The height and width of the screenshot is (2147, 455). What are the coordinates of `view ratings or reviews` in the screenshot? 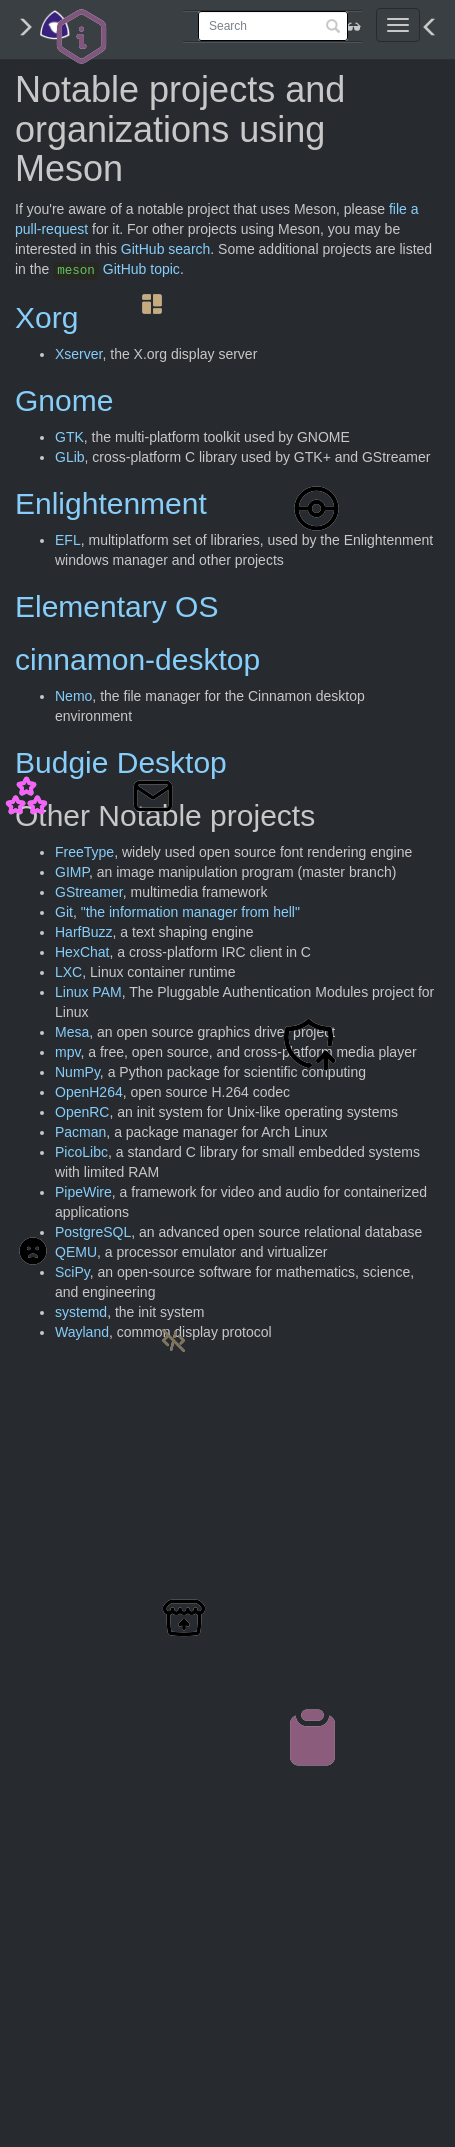 It's located at (26, 795).